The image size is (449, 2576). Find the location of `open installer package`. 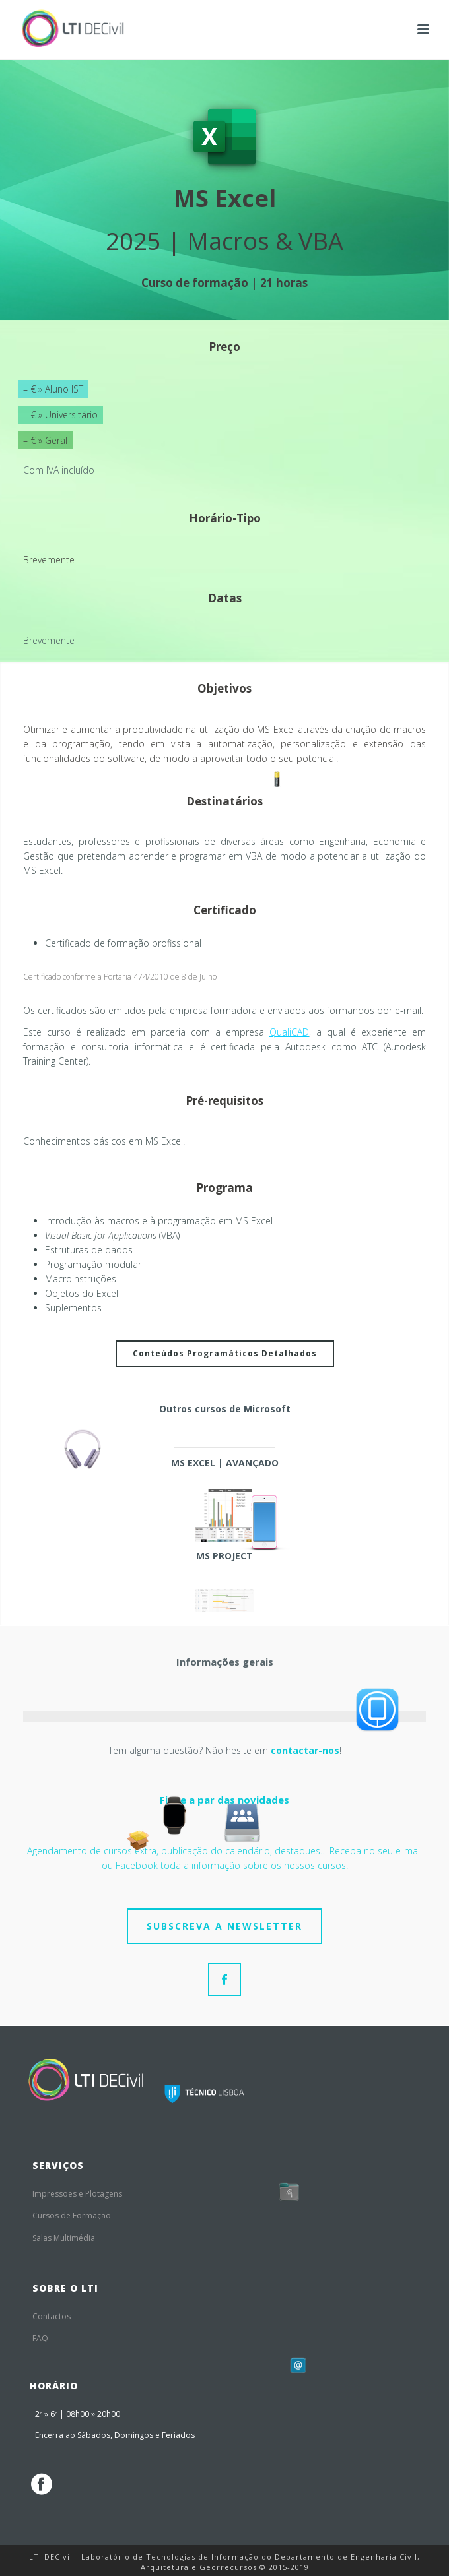

open installer package is located at coordinates (138, 1840).